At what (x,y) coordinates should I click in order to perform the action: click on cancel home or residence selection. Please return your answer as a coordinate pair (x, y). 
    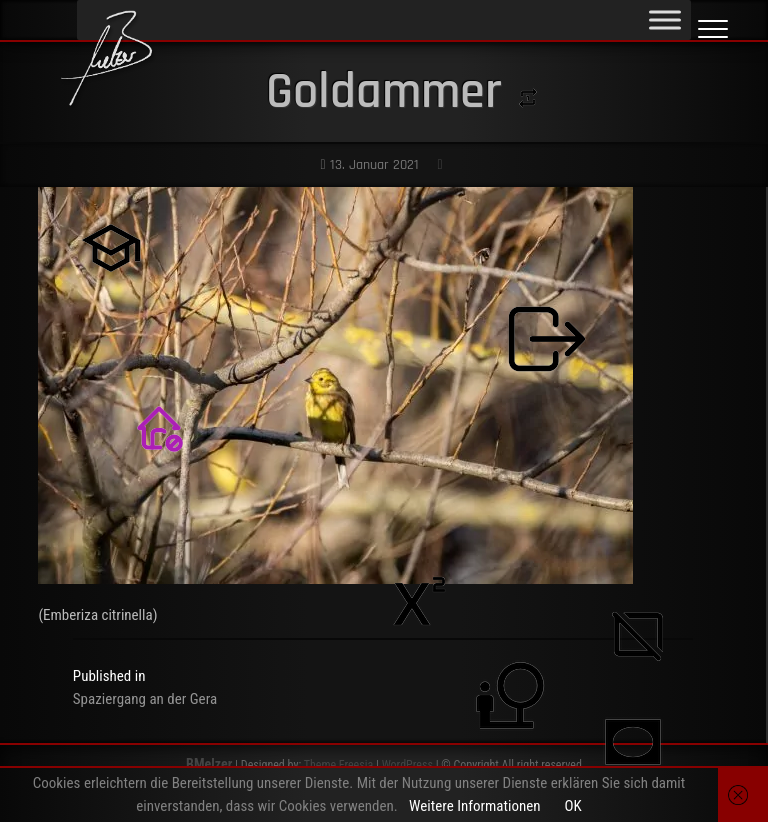
    Looking at the image, I should click on (159, 428).